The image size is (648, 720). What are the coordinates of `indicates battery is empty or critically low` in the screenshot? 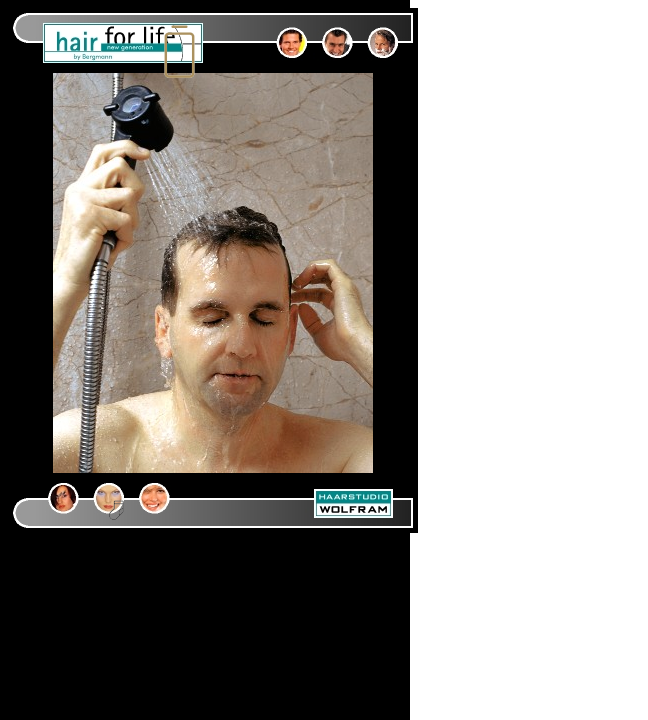 It's located at (179, 52).